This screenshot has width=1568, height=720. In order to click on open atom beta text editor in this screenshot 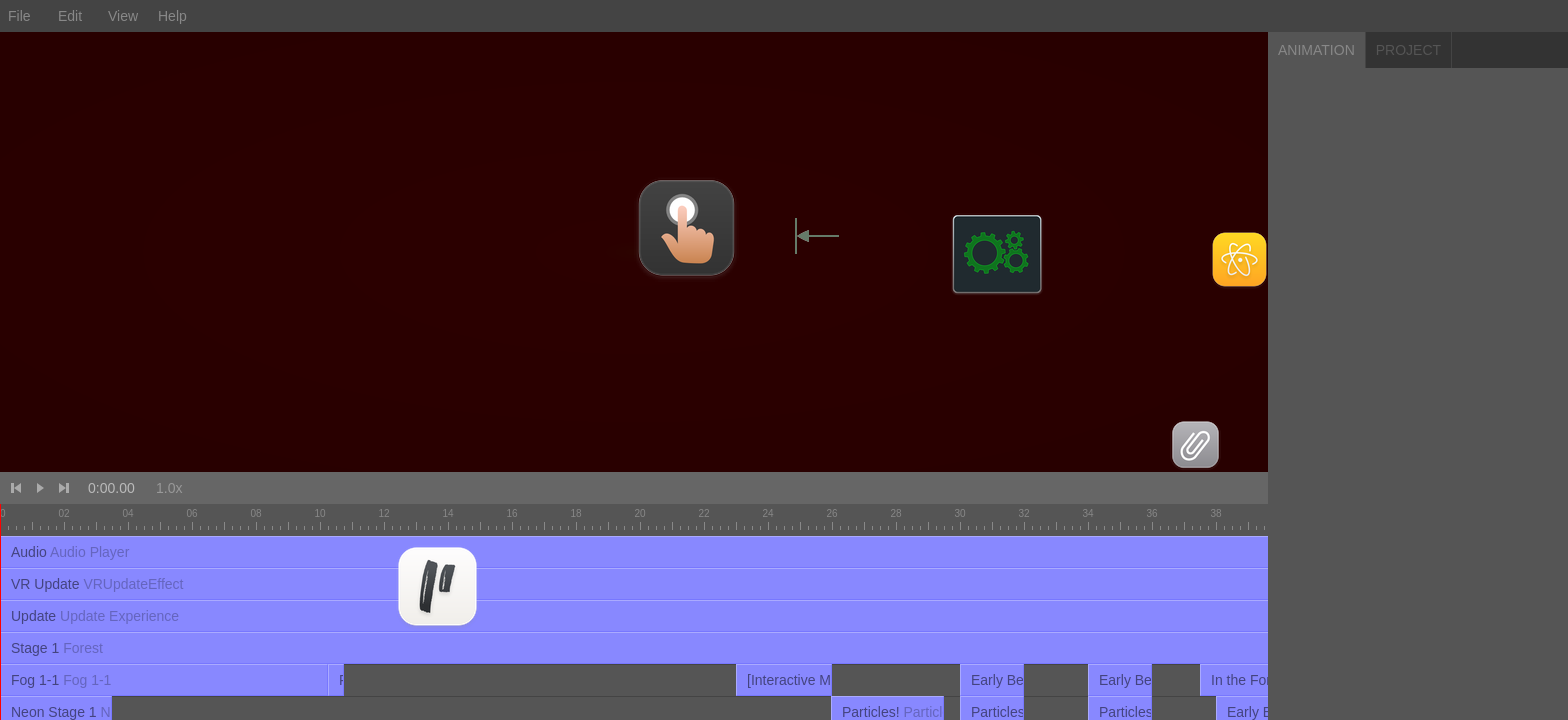, I will do `click(1239, 259)`.